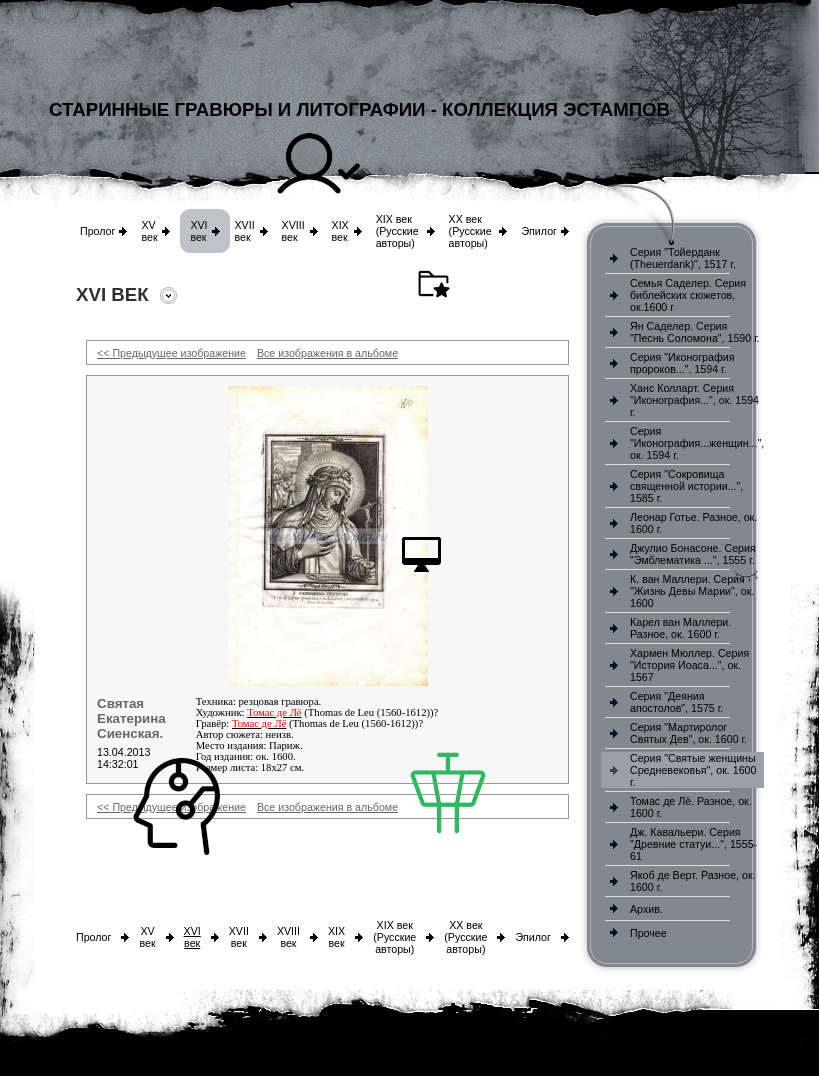  I want to click on confirm or verify a user account, so click(316, 166).